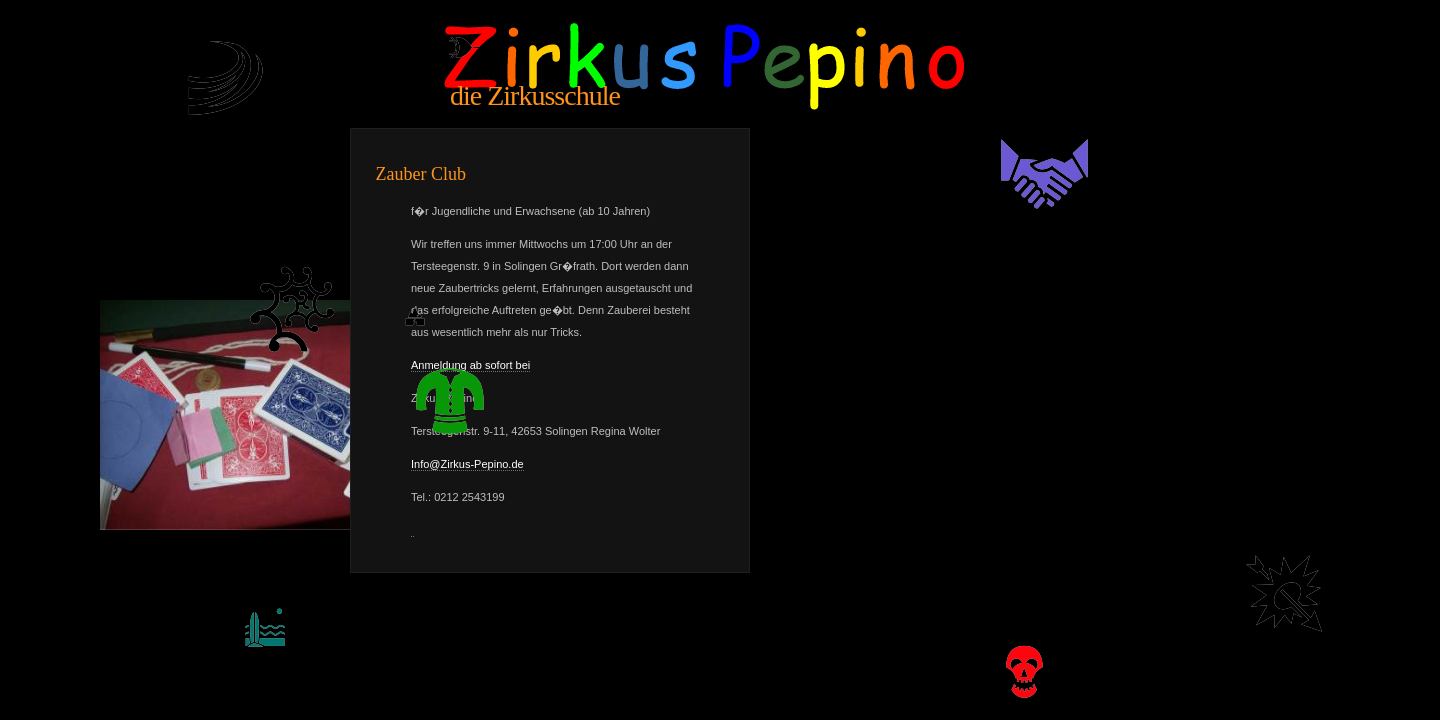  What do you see at coordinates (1024, 672) in the screenshot?
I see `dark humor or comedy category in a game` at bounding box center [1024, 672].